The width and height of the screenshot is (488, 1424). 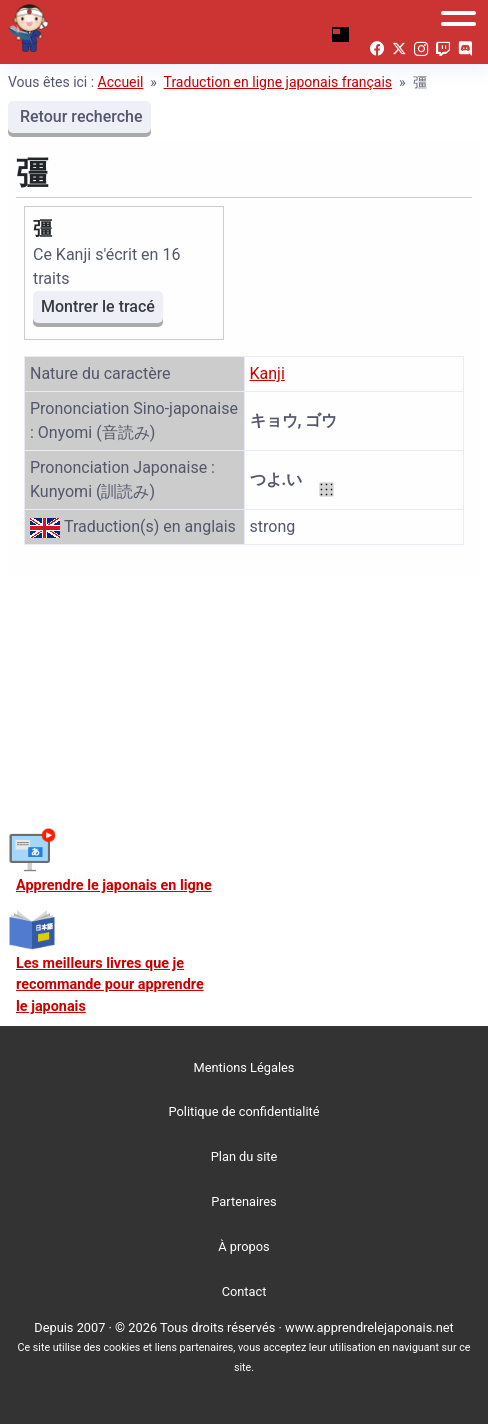 What do you see at coordinates (326, 489) in the screenshot?
I see `open app drawer or launcher` at bounding box center [326, 489].